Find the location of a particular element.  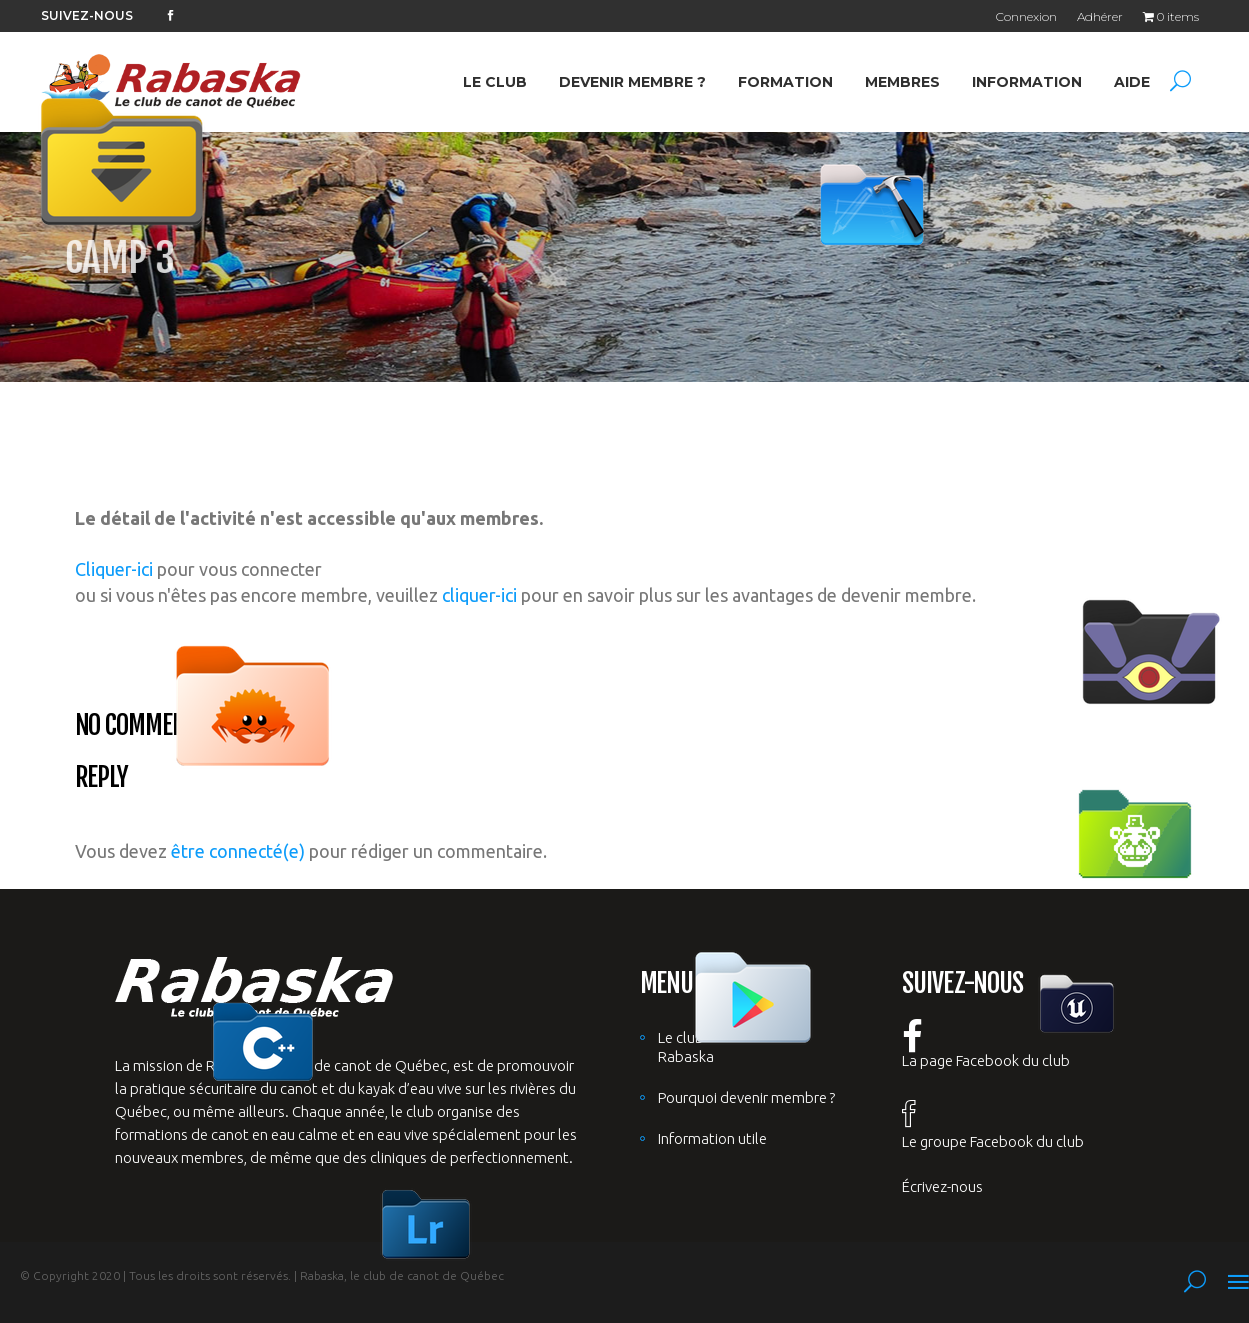

open your Game Jolt games folder is located at coordinates (1135, 837).